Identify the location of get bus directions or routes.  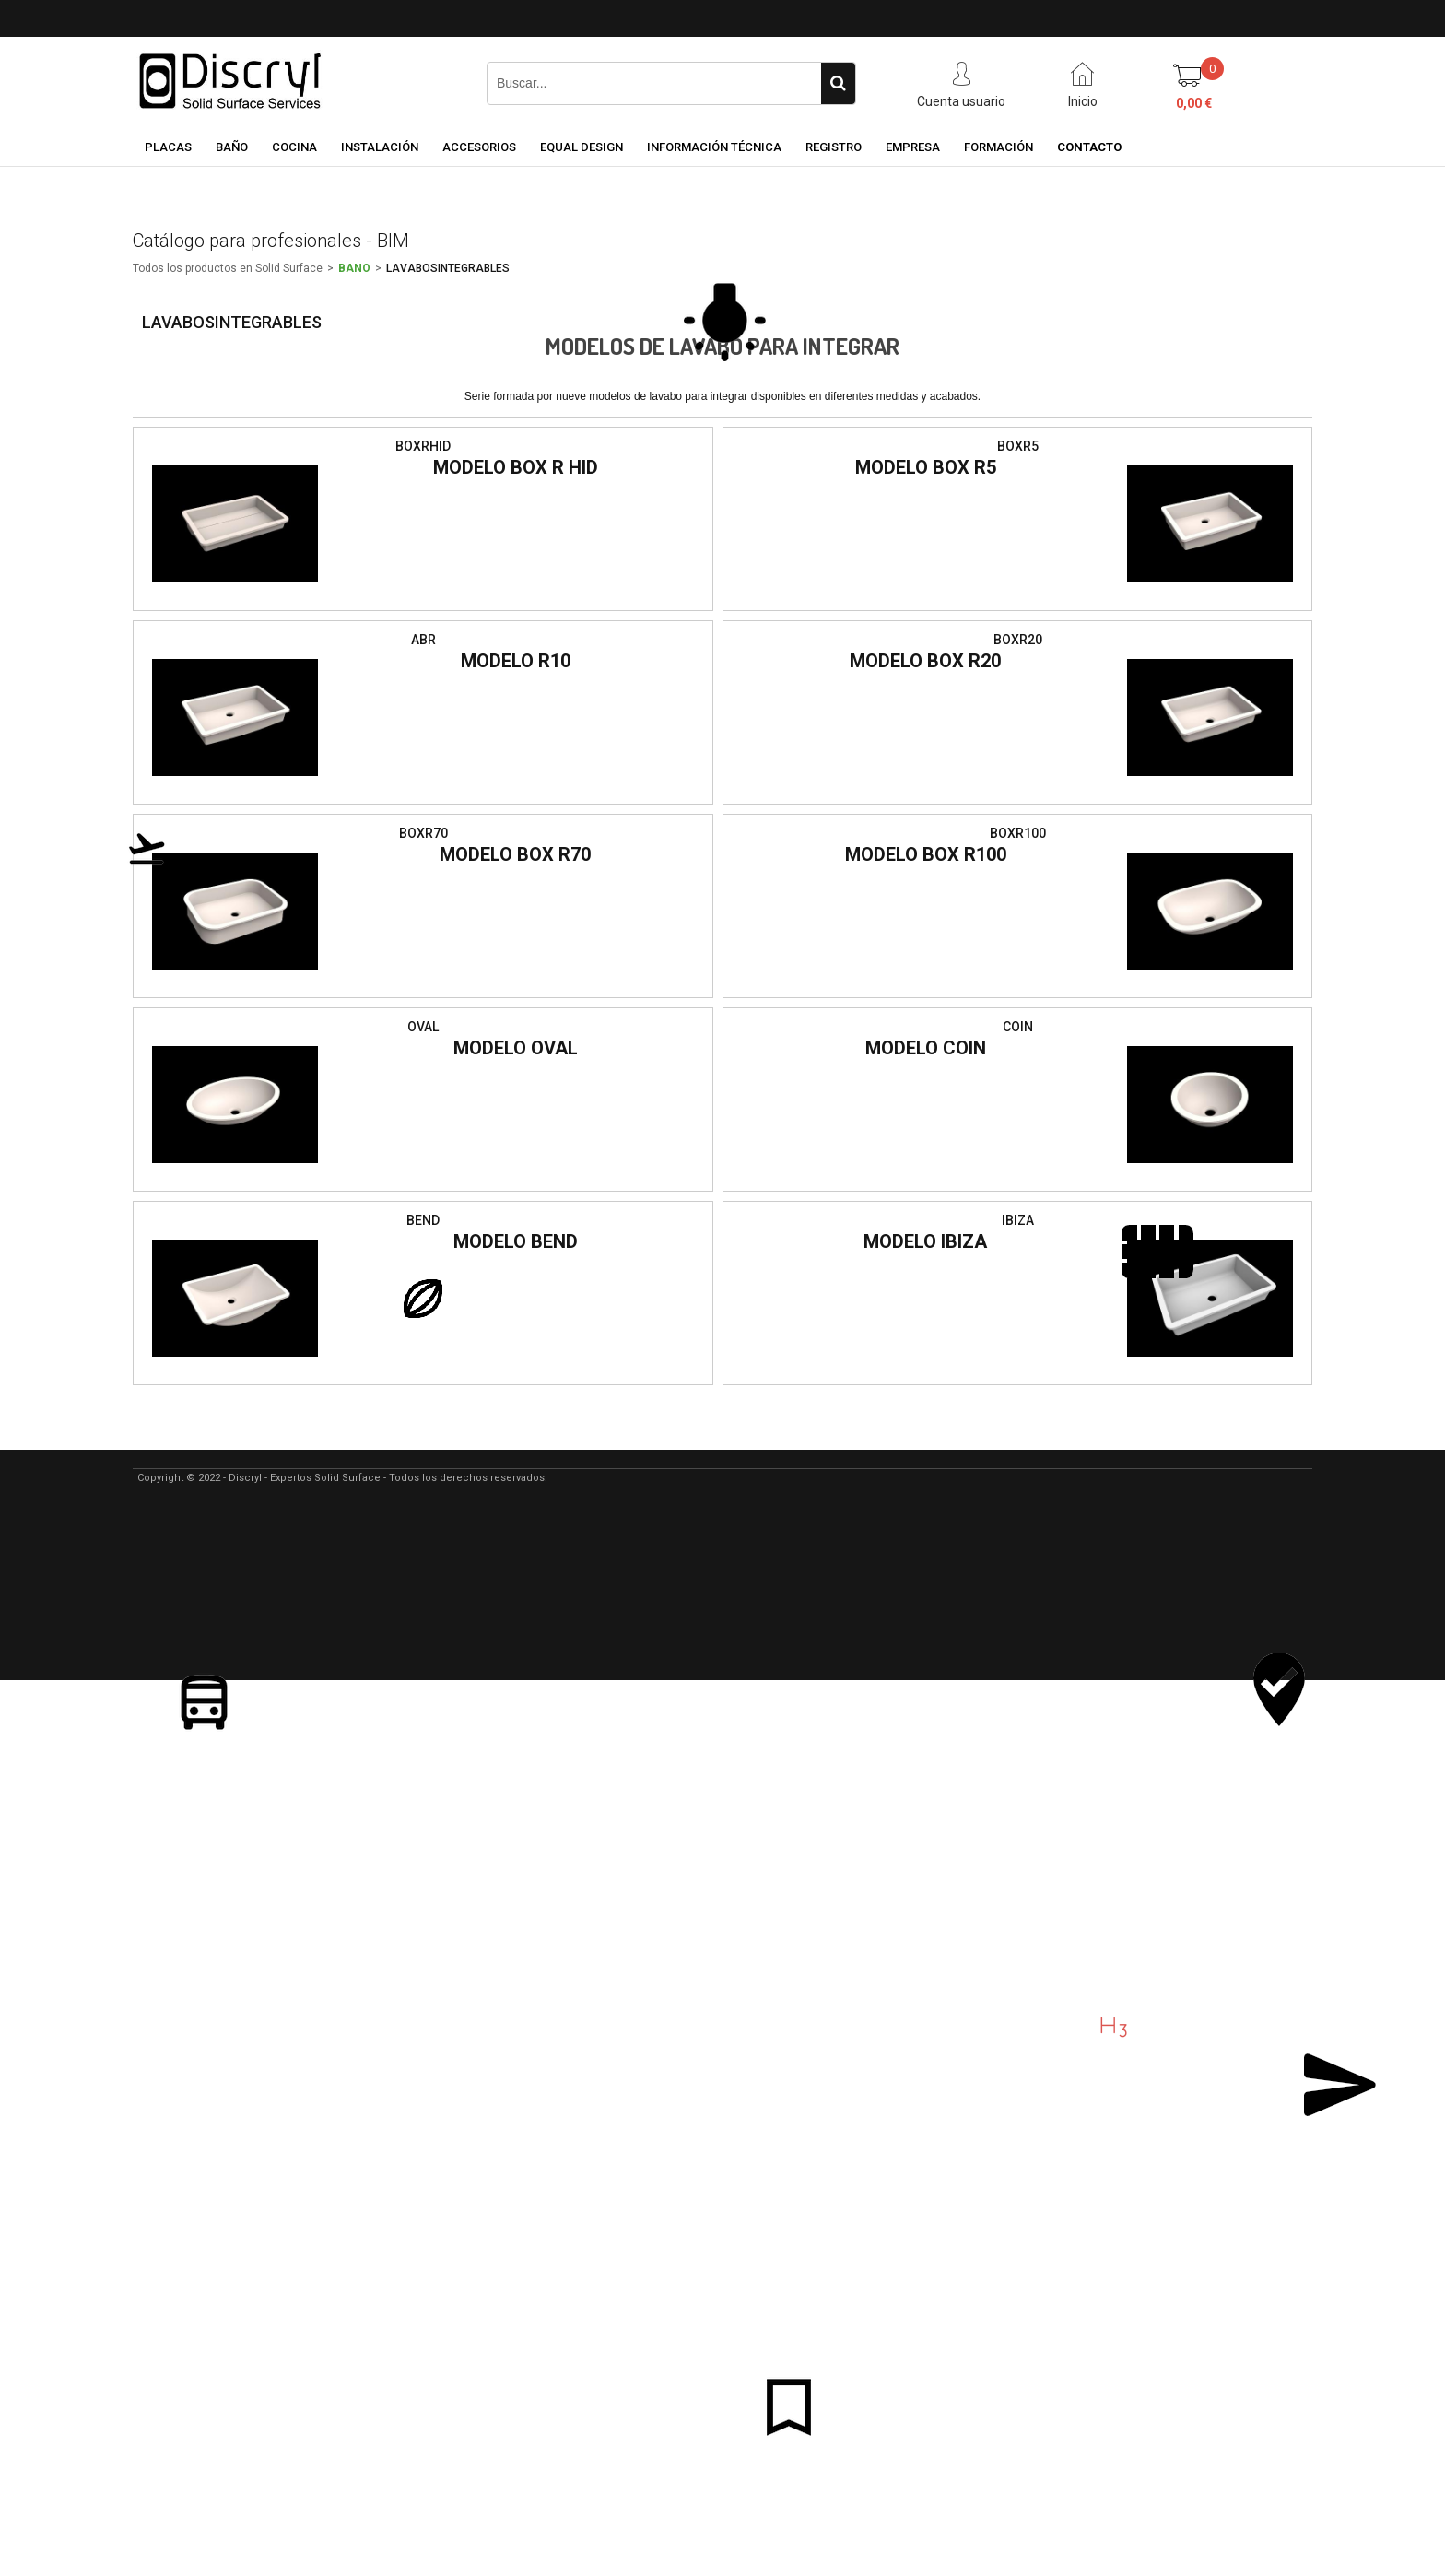
(204, 1703).